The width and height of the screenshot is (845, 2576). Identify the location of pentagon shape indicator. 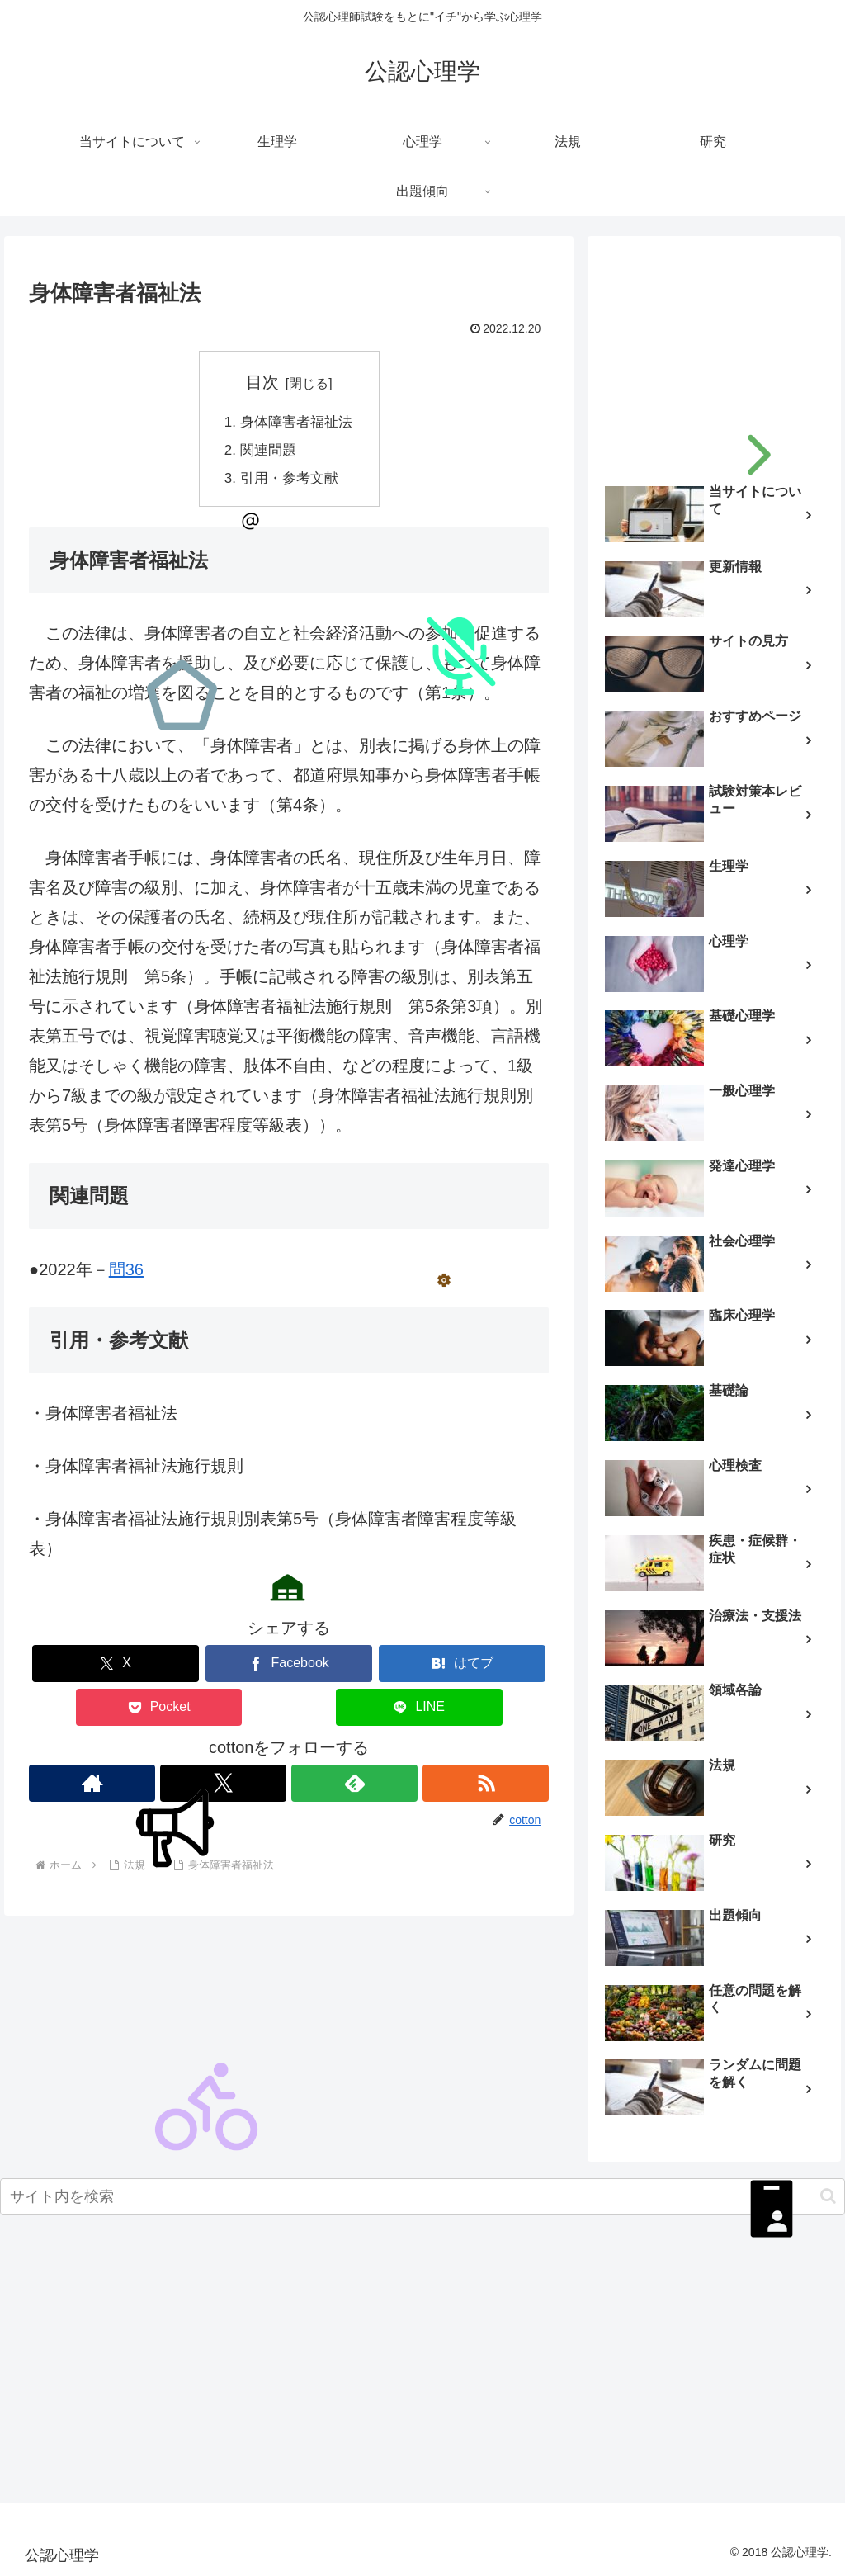
(182, 697).